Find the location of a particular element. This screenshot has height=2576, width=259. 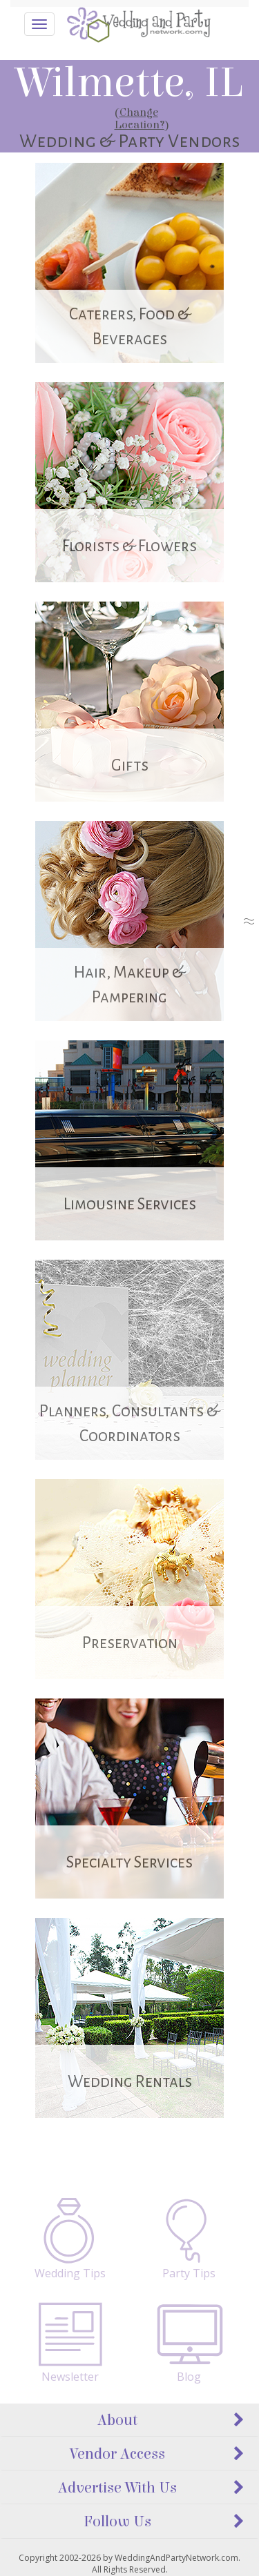

indicates approximate or estimated value is located at coordinates (249, 921).